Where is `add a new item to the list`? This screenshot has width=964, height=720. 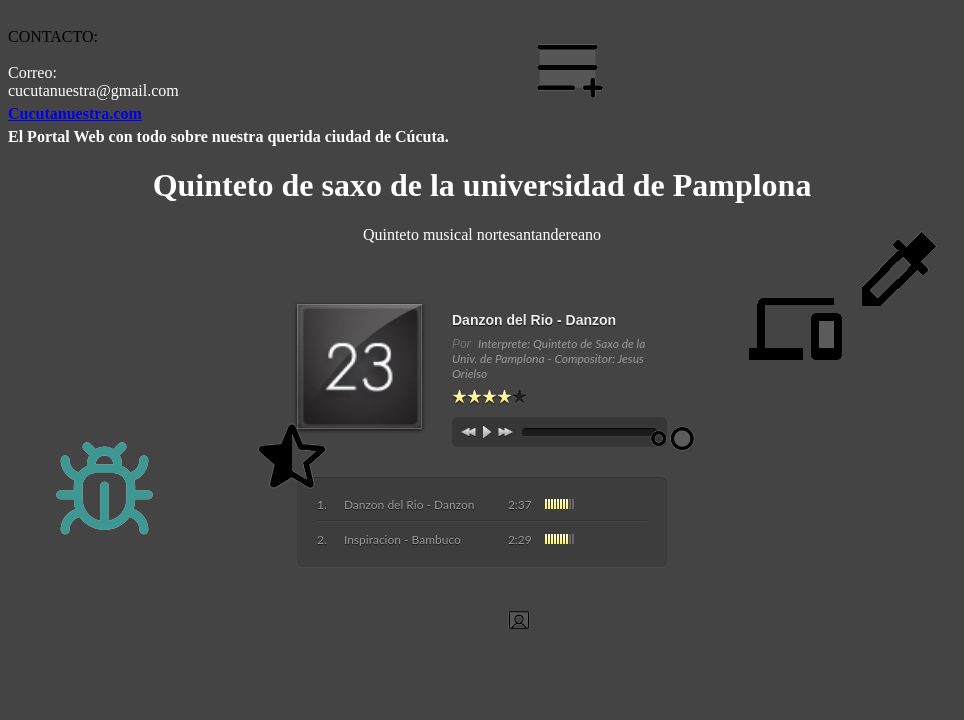 add a new item to the list is located at coordinates (567, 67).